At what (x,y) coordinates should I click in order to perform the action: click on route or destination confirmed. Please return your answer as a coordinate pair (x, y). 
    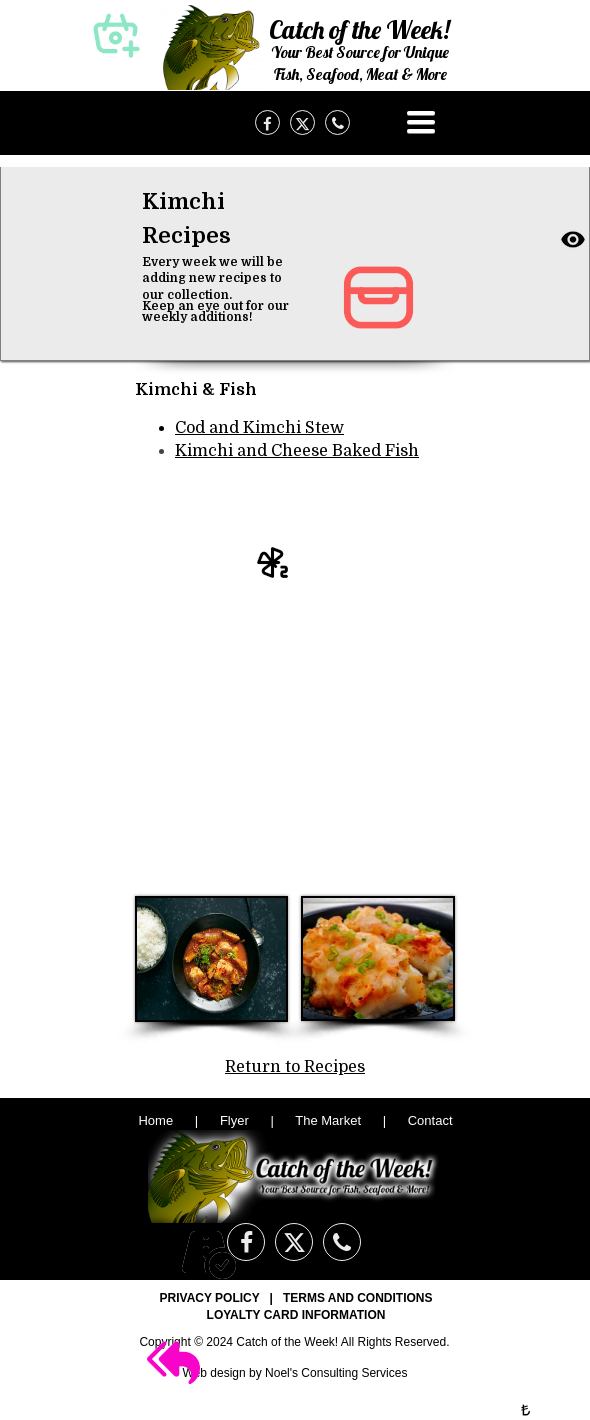
    Looking at the image, I should click on (206, 1252).